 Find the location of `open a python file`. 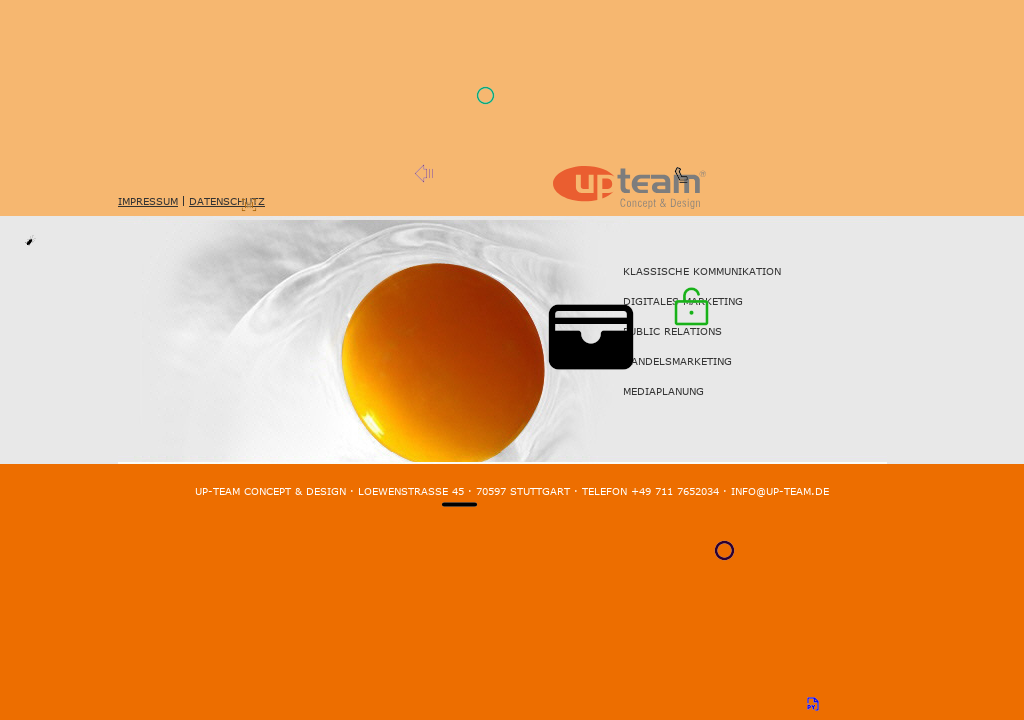

open a python file is located at coordinates (813, 704).